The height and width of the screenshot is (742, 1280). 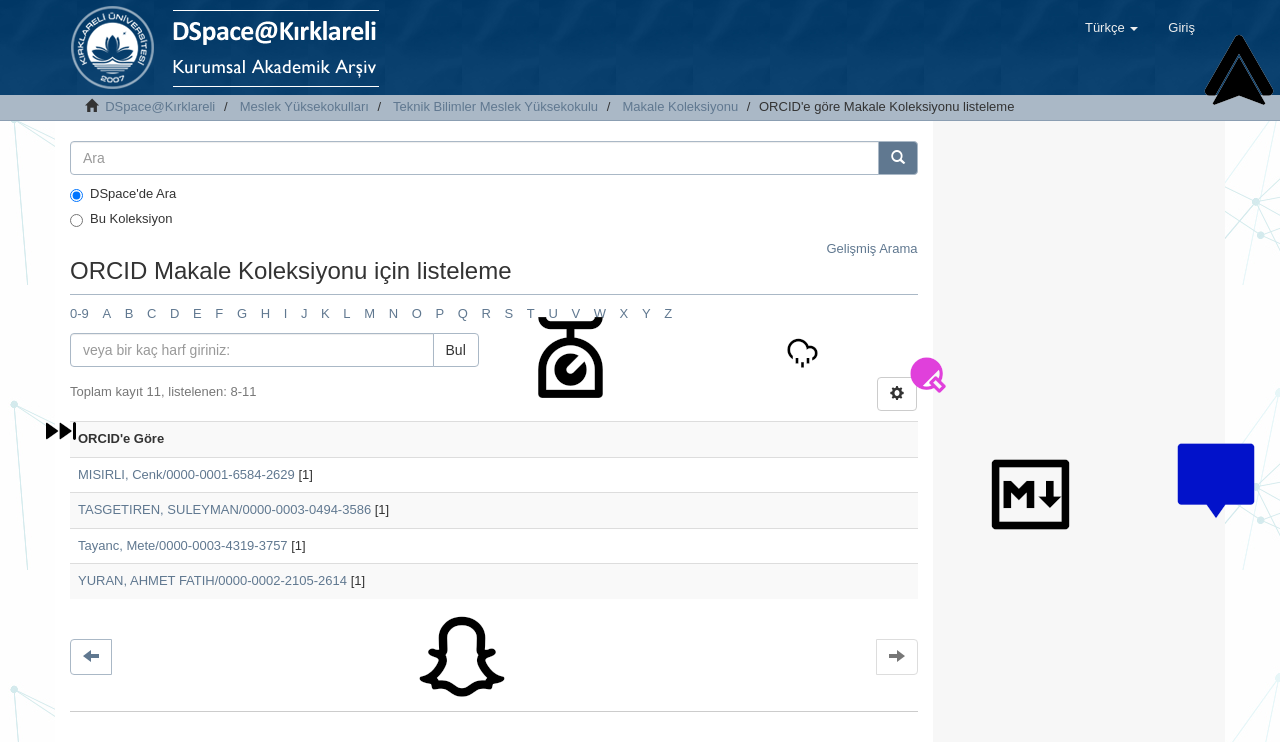 I want to click on open chat or messaging, so click(x=1216, y=478).